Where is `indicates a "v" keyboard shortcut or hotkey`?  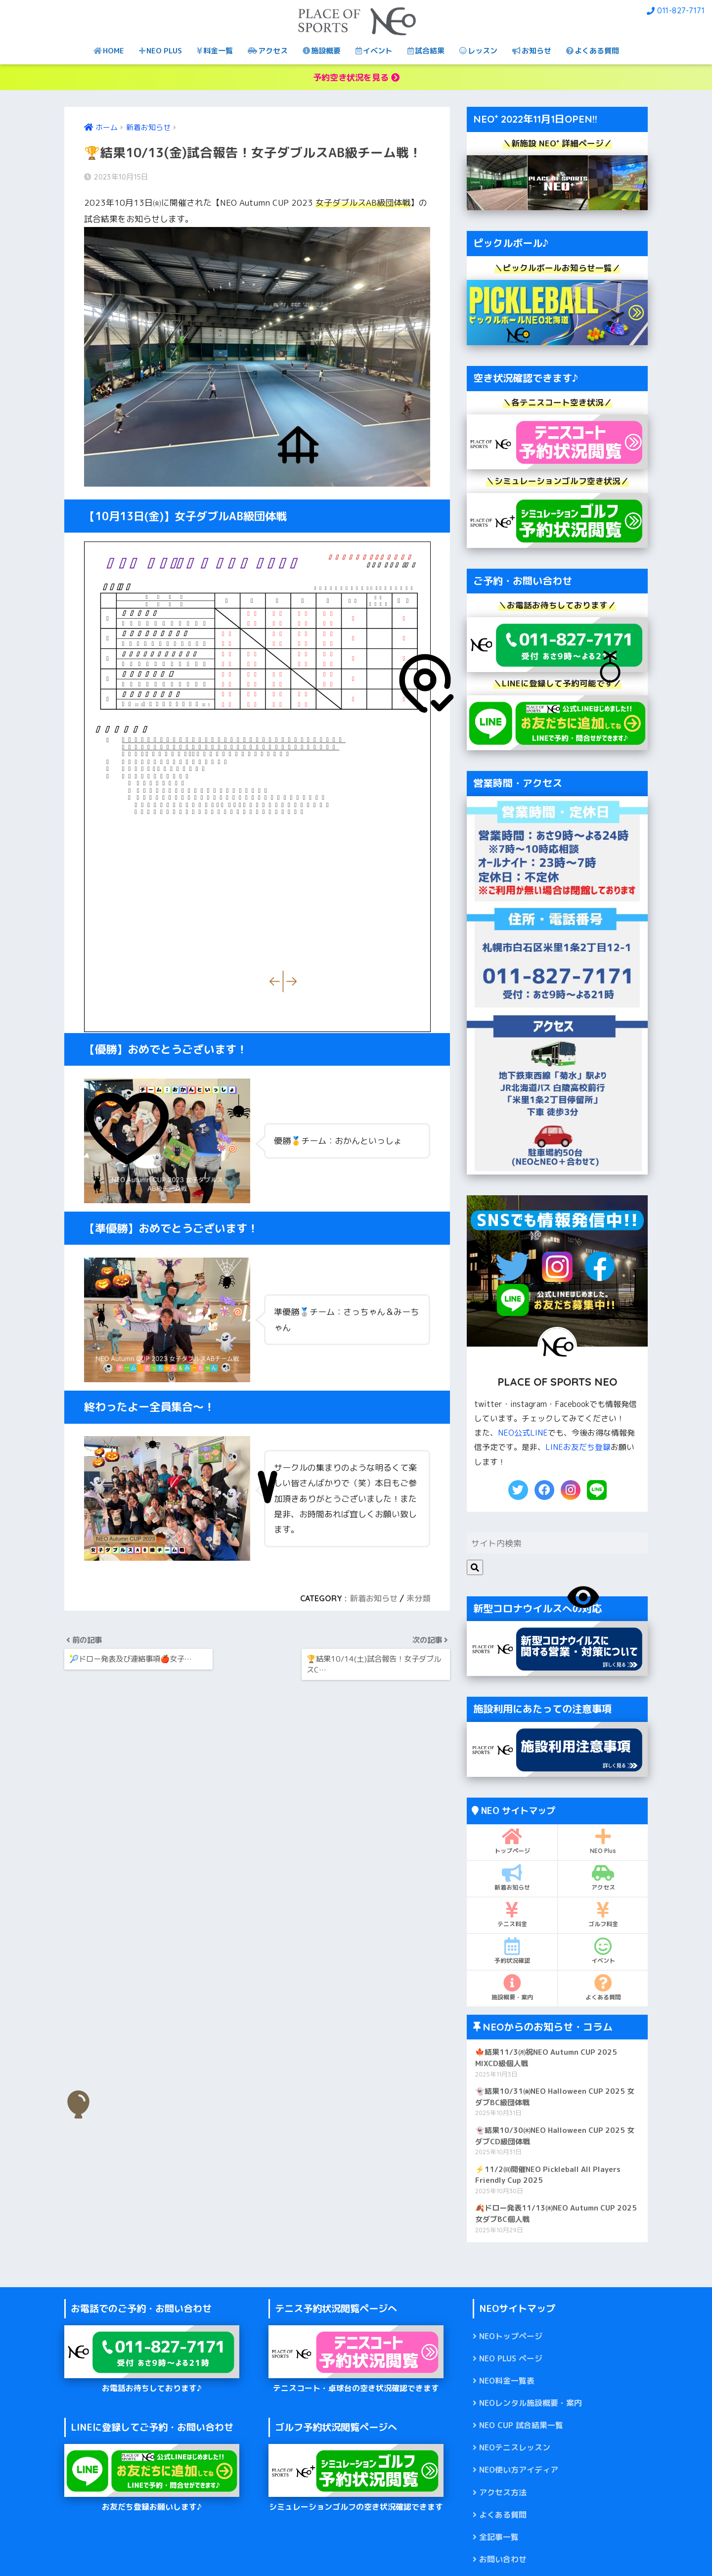
indicates a "v" keyboard shortcut or hotkey is located at coordinates (267, 1487).